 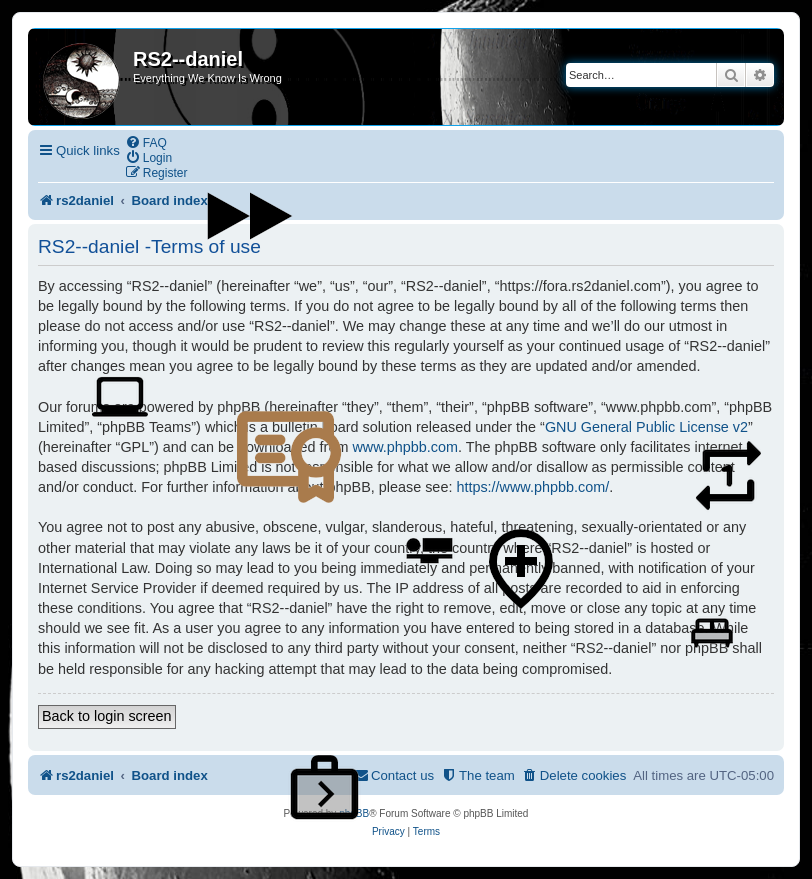 I want to click on access windows laptop settings, so click(x=120, y=398).